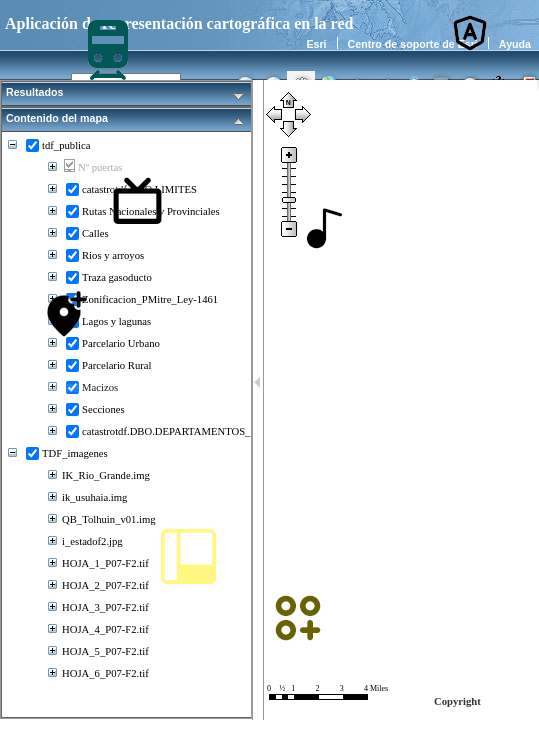  What do you see at coordinates (470, 33) in the screenshot?
I see `angular framework logo` at bounding box center [470, 33].